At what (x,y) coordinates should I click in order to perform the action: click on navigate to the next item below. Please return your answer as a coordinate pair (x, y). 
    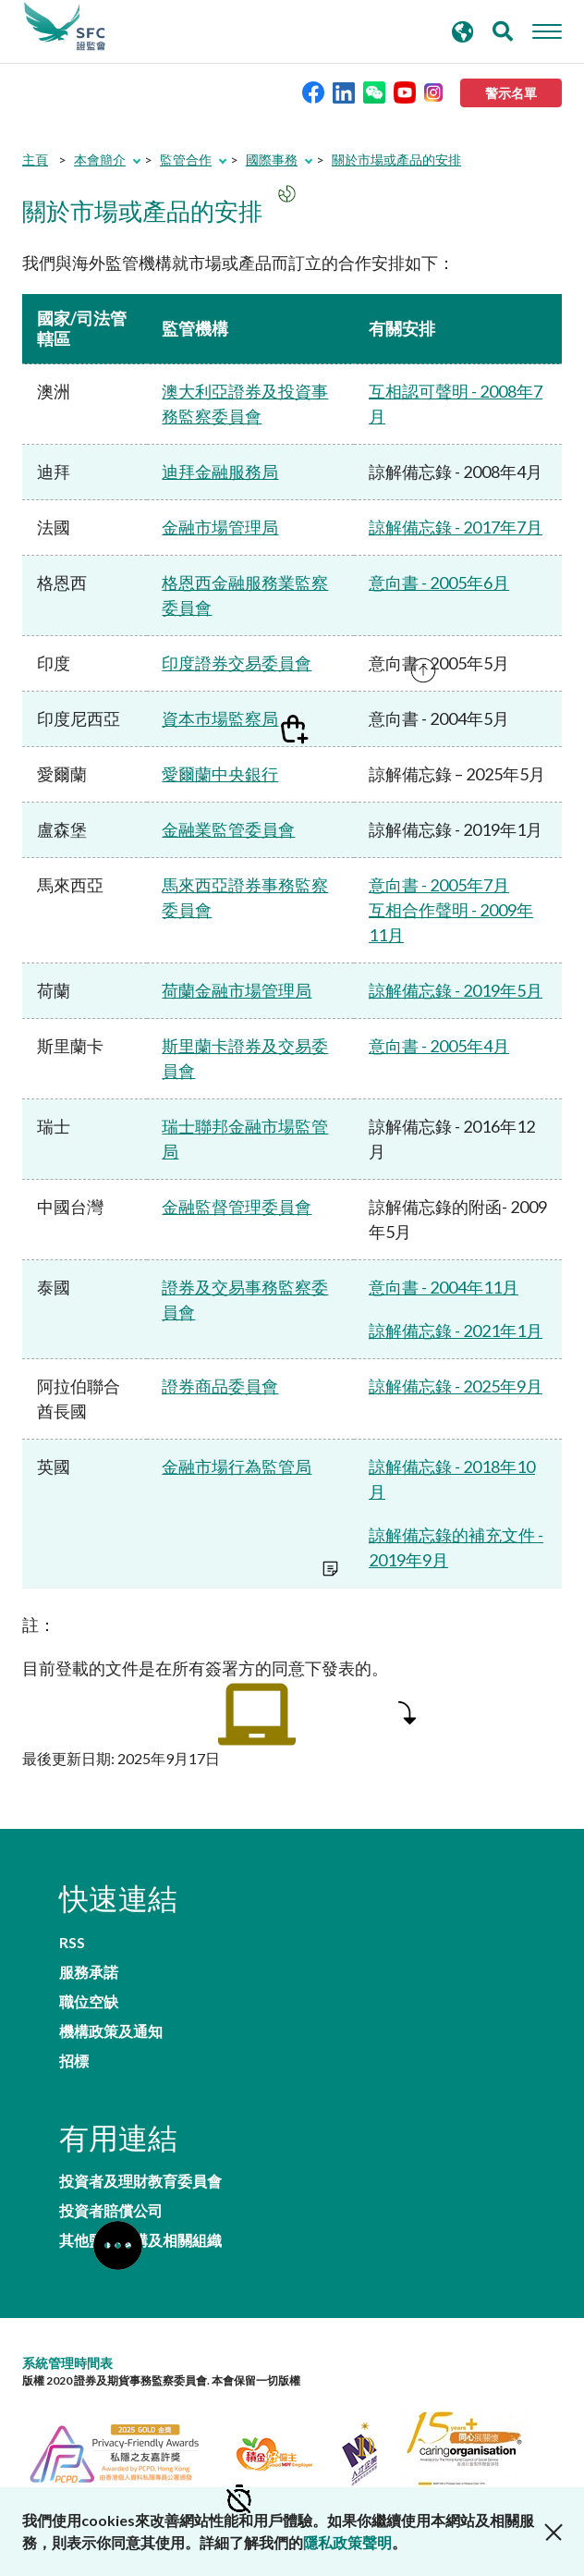
    Looking at the image, I should click on (407, 1712).